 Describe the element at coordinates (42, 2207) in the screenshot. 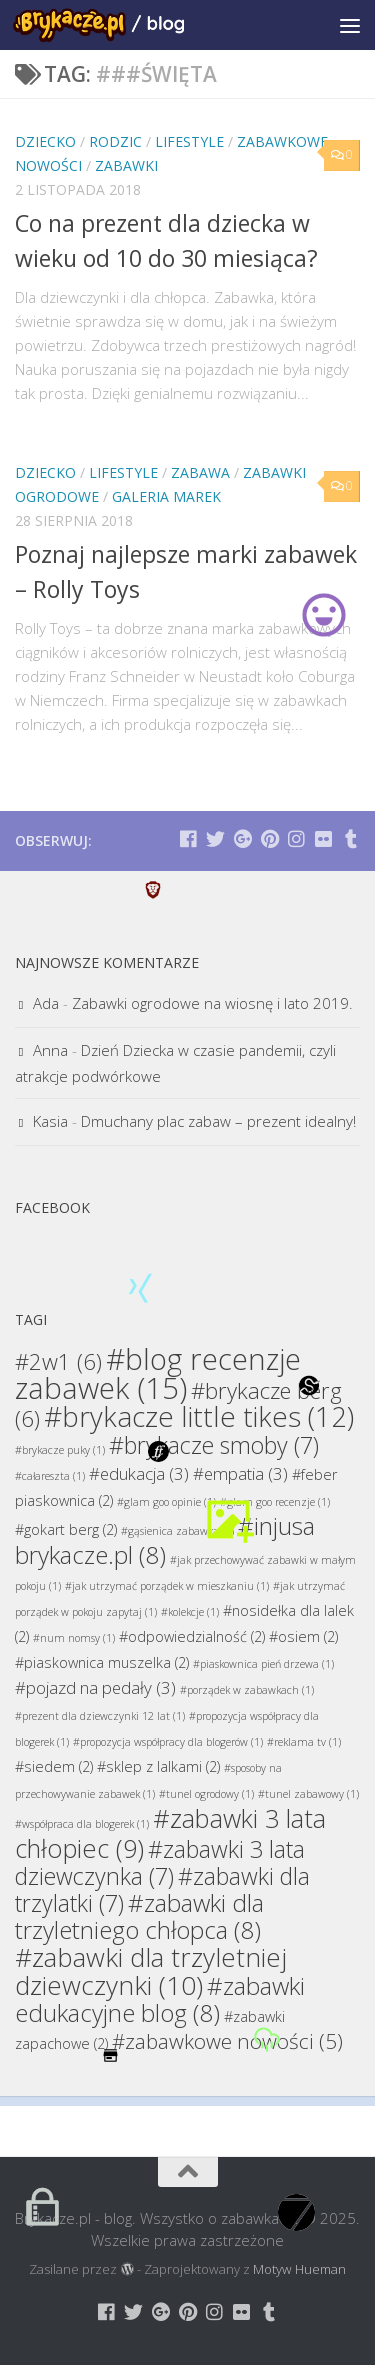

I see `indicates a private git repository` at that location.